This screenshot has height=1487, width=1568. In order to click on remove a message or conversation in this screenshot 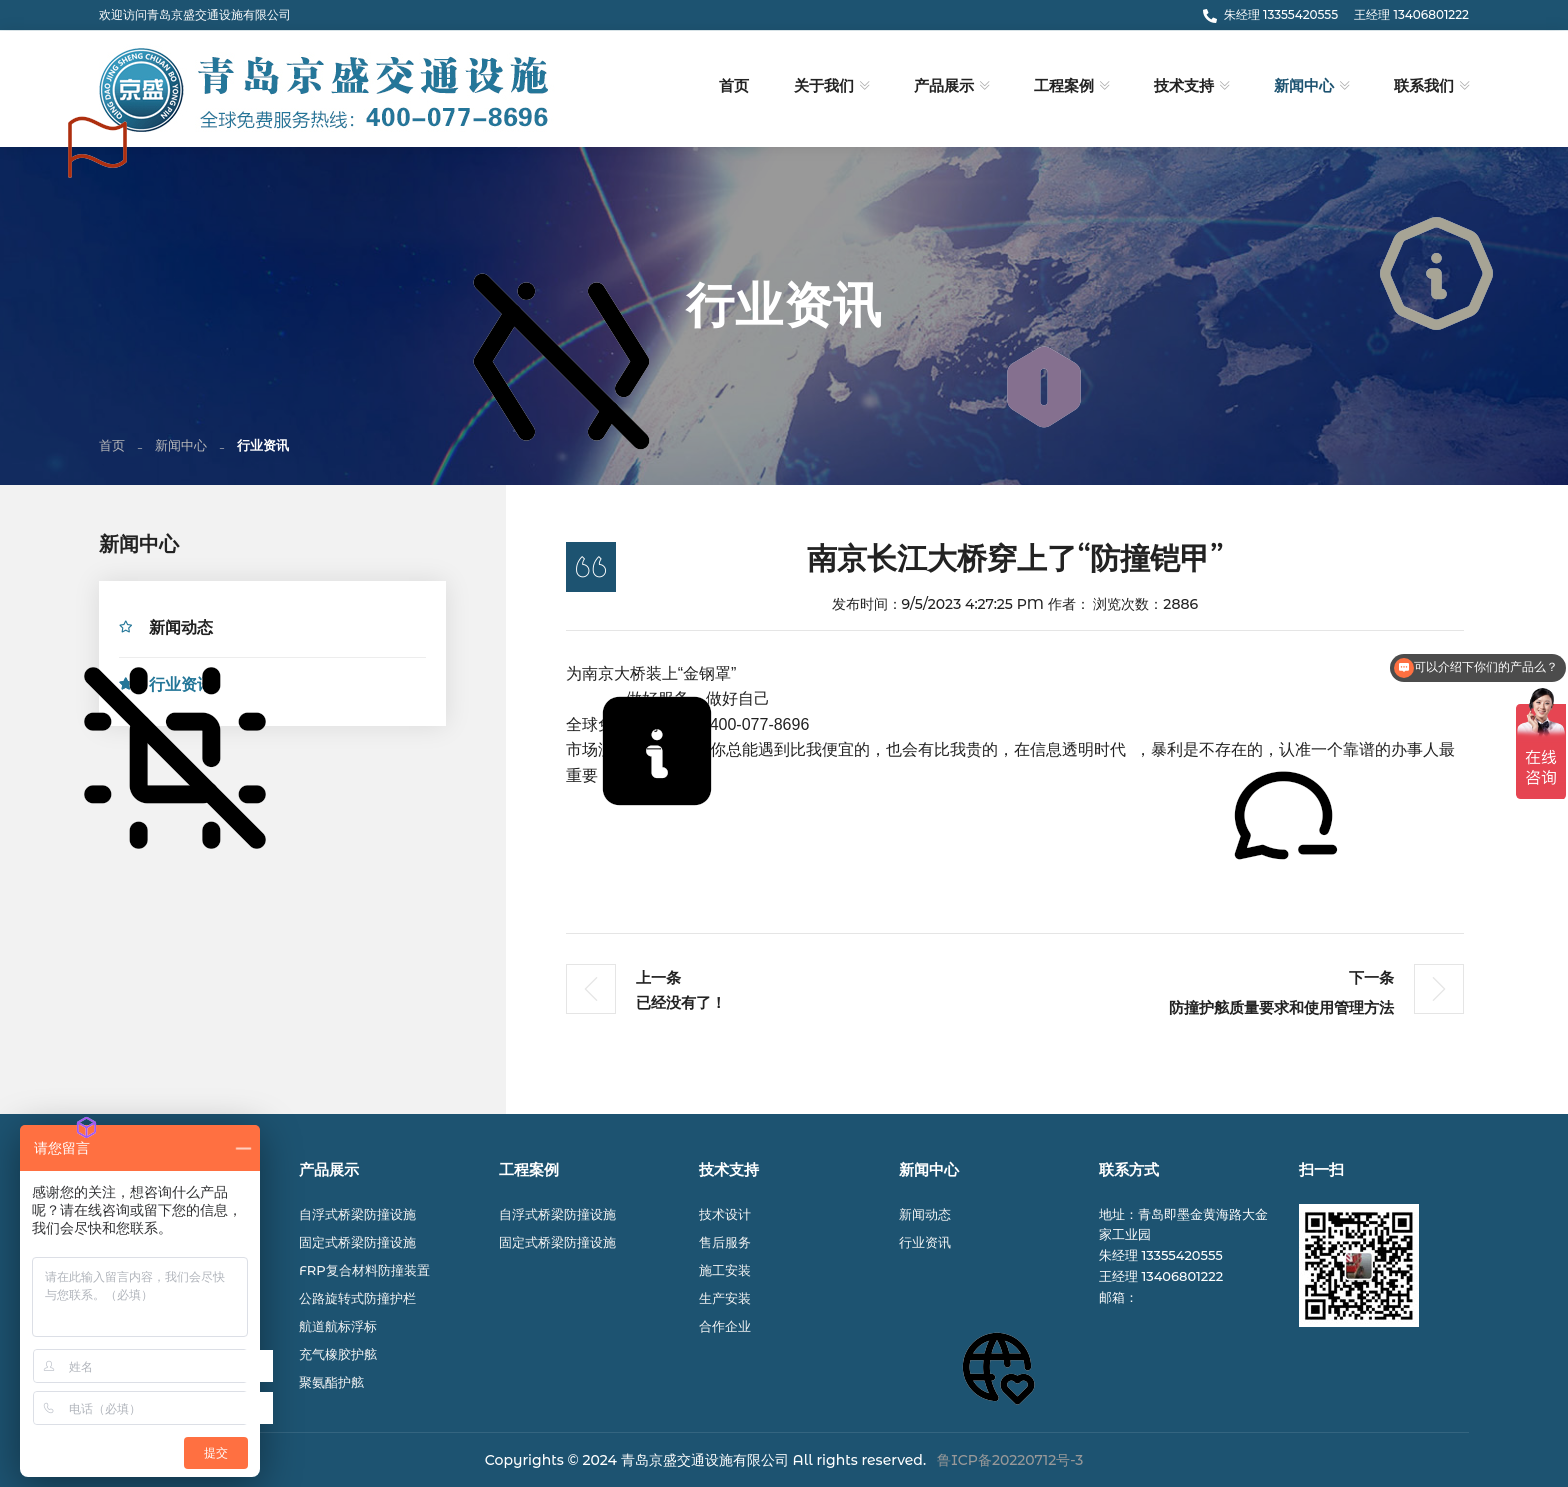, I will do `click(1283, 815)`.